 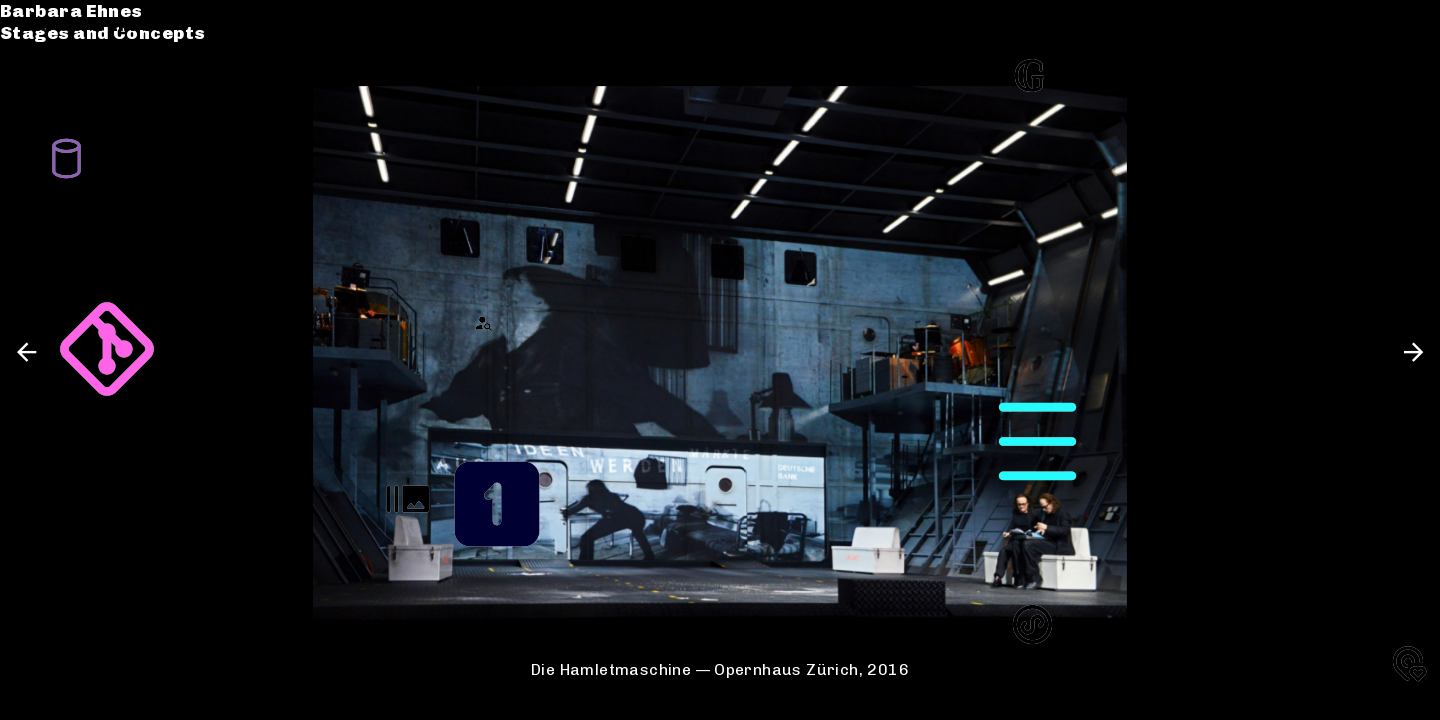 I want to click on link to The Guardian news website, so click(x=1029, y=75).